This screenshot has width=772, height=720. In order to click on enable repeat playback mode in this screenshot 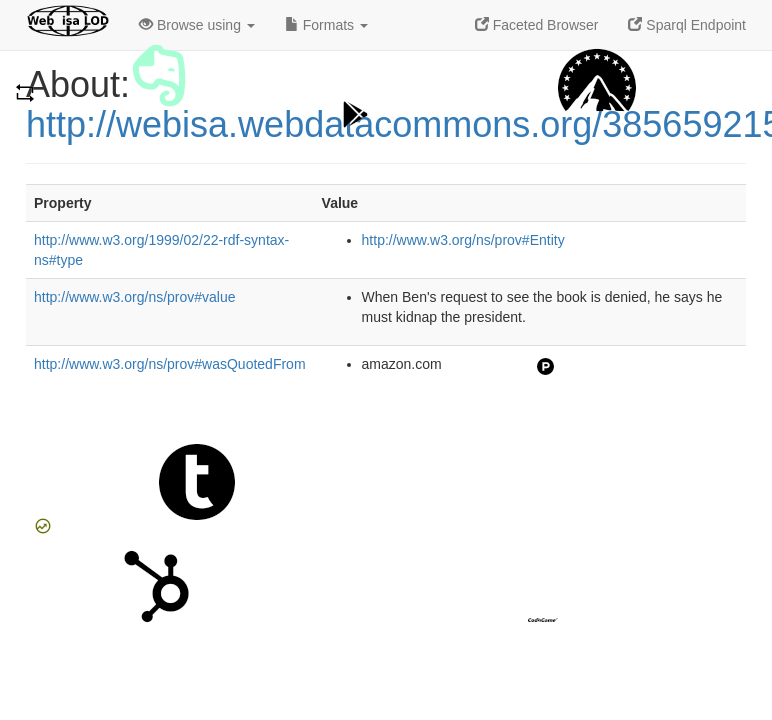, I will do `click(25, 93)`.